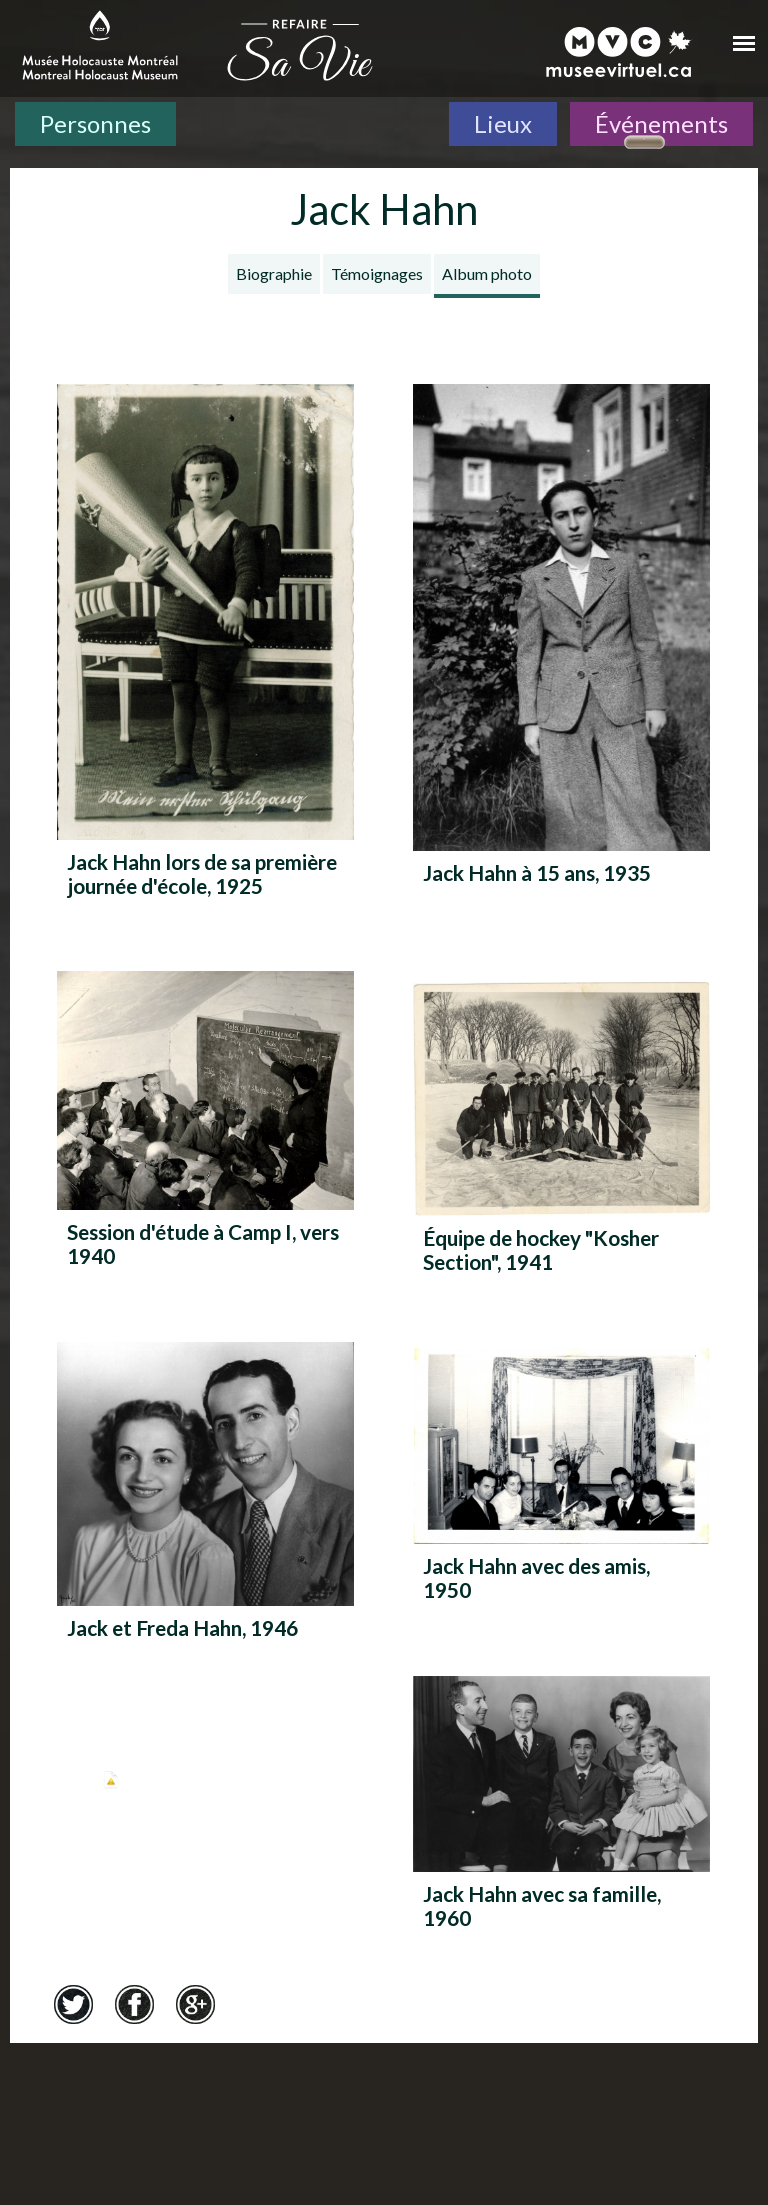 The image size is (768, 2205). Describe the element at coordinates (644, 142) in the screenshot. I see `beats pill speaker in champagne color` at that location.